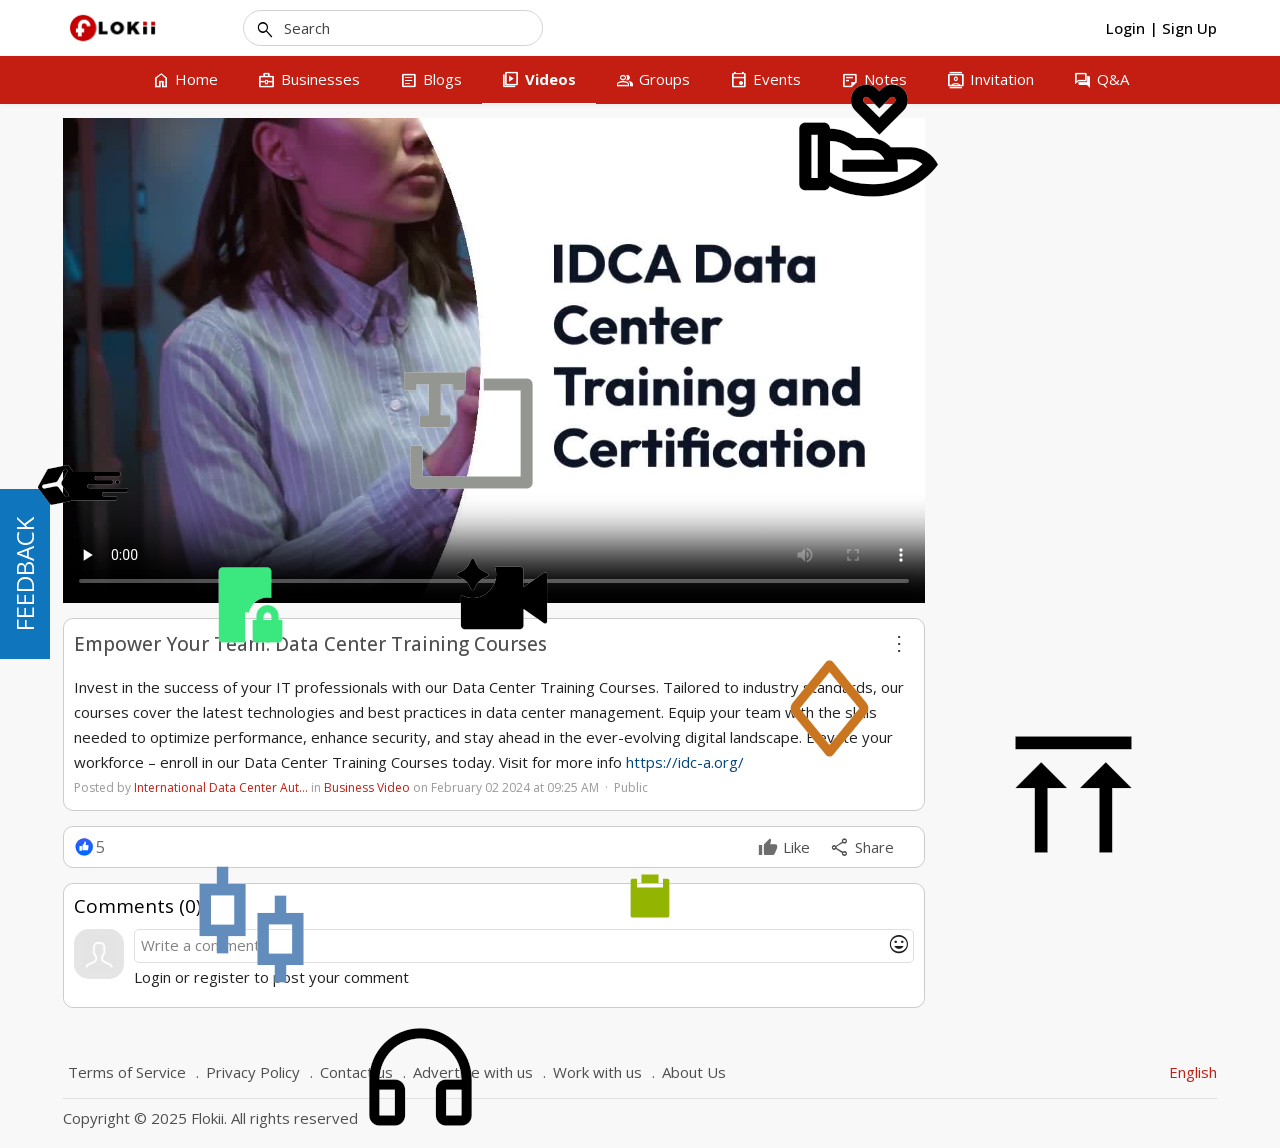  Describe the element at coordinates (83, 485) in the screenshot. I see `velocity app or service logo` at that location.